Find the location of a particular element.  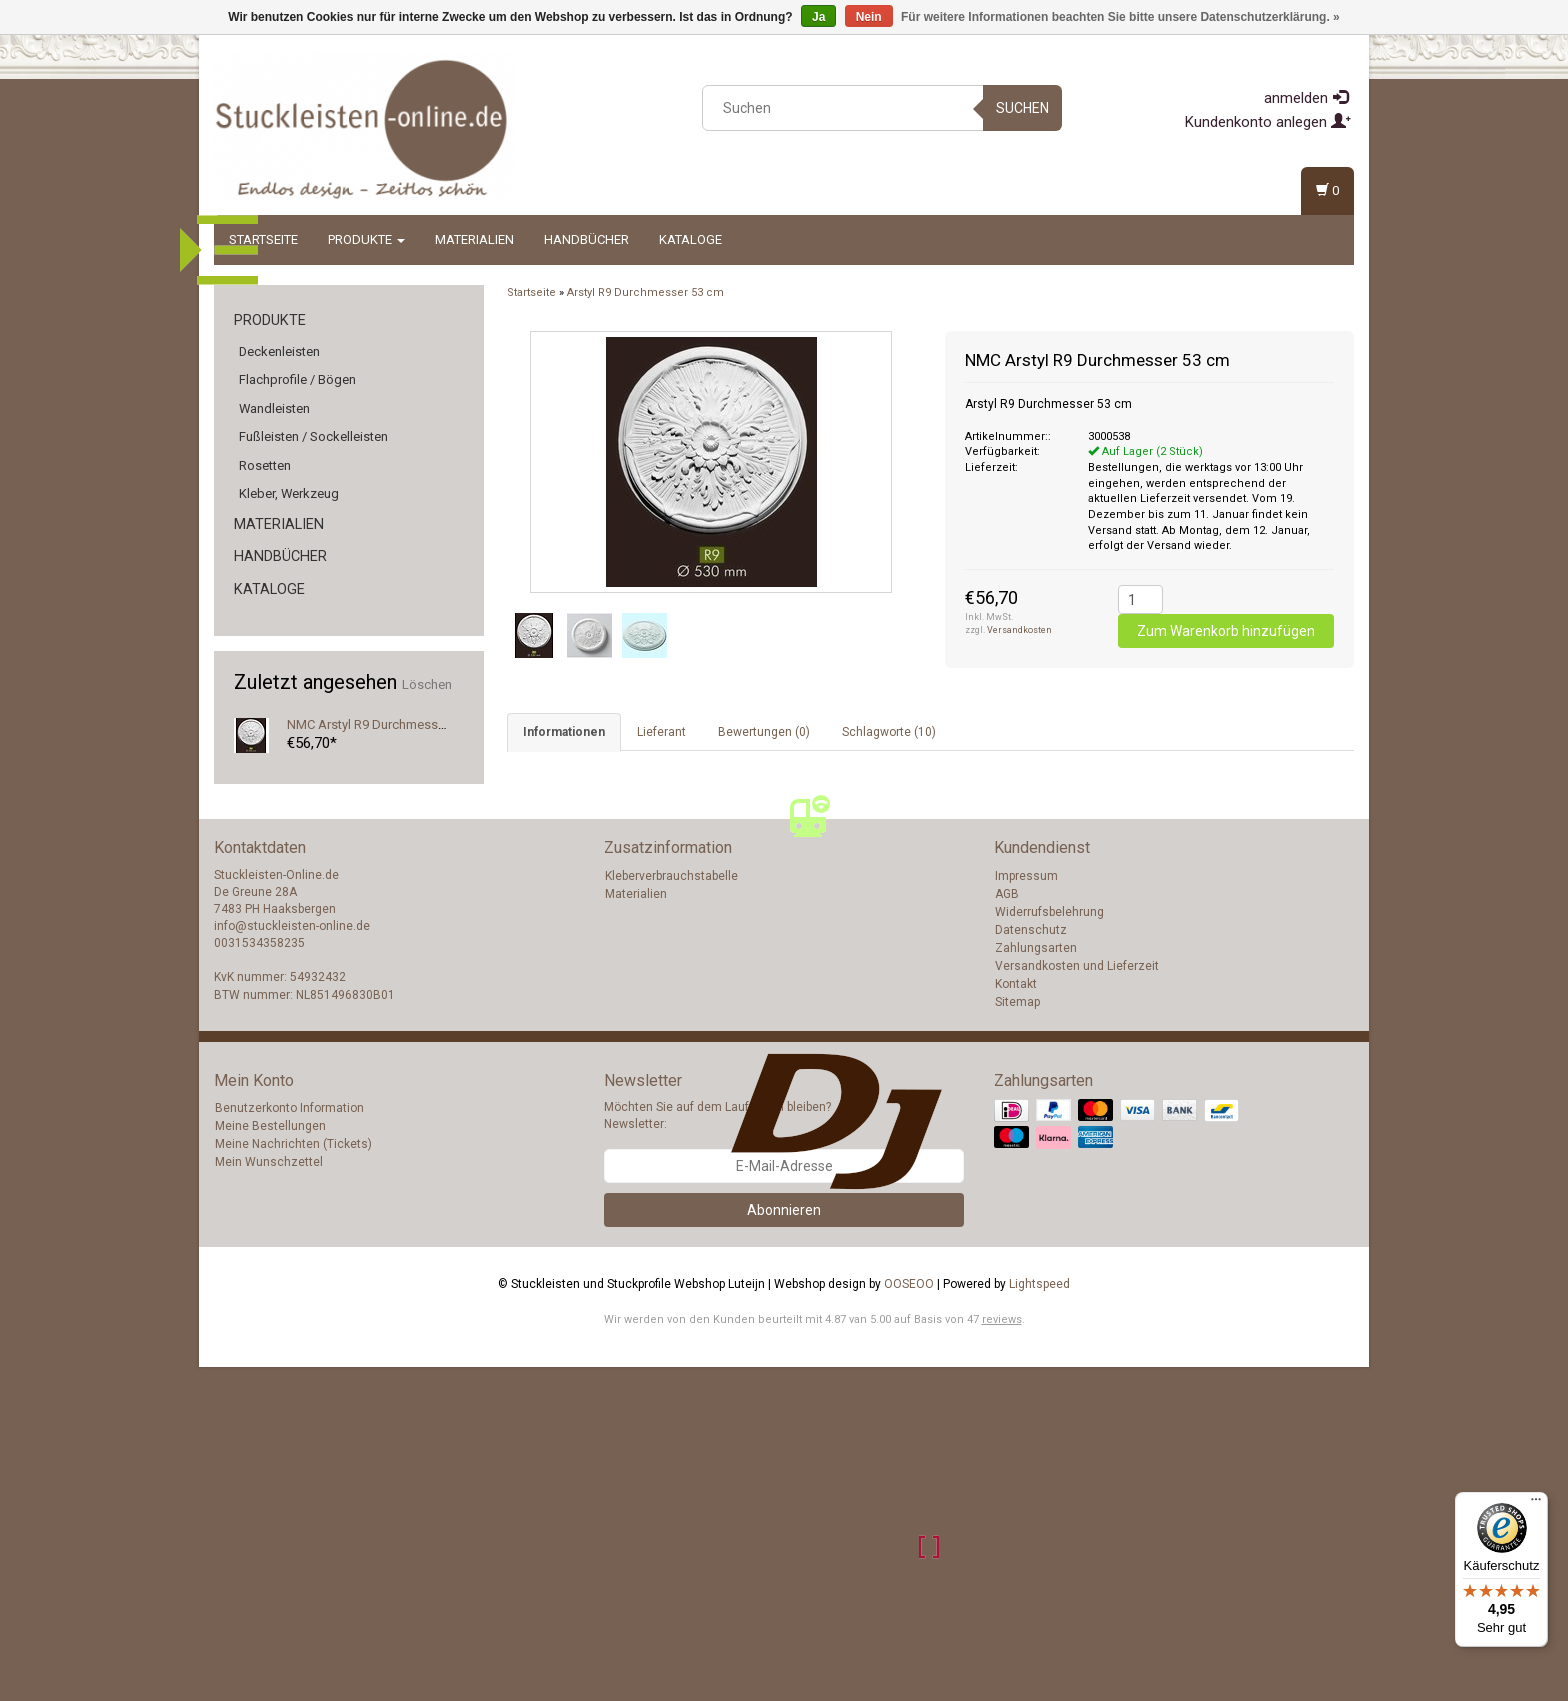

pioneer dj brand logo is located at coordinates (836, 1121).